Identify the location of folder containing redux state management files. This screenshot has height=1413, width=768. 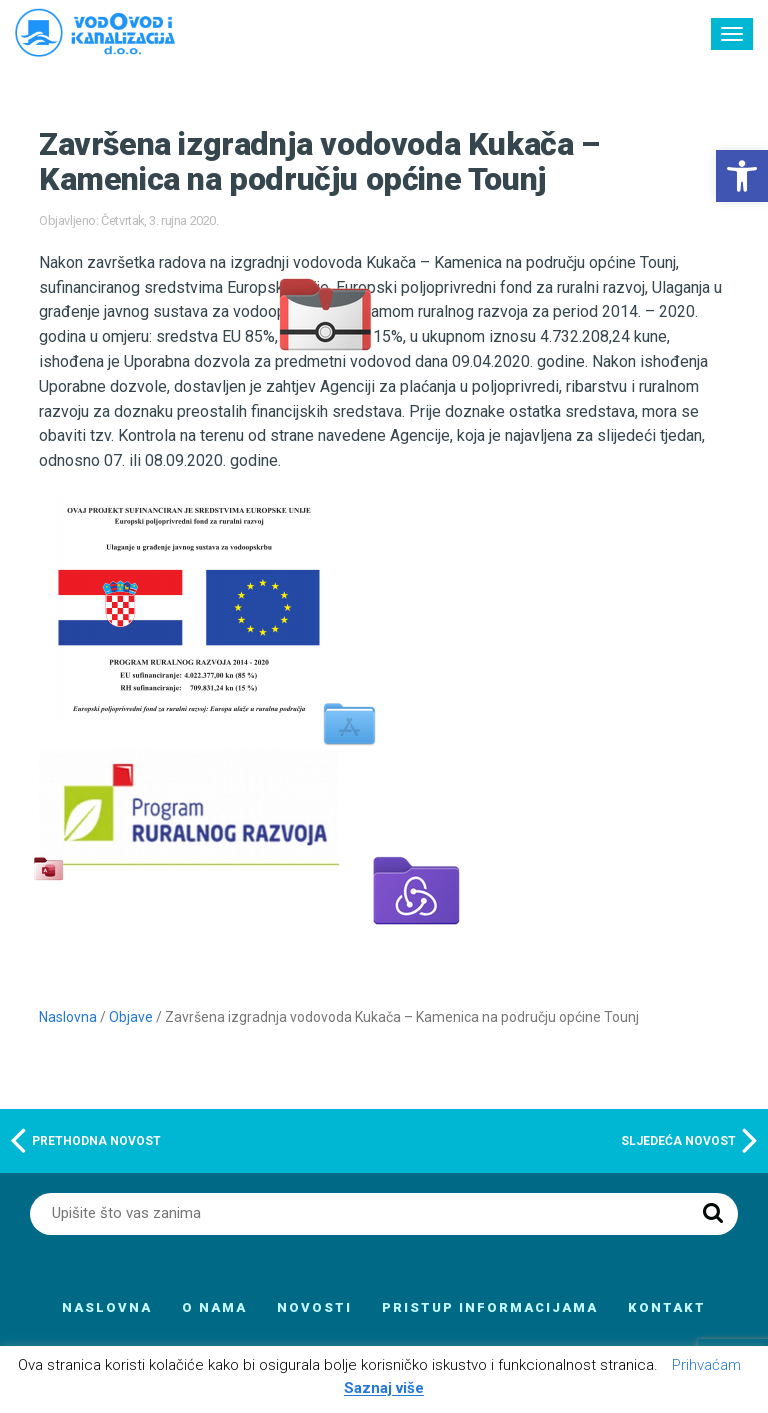
(416, 893).